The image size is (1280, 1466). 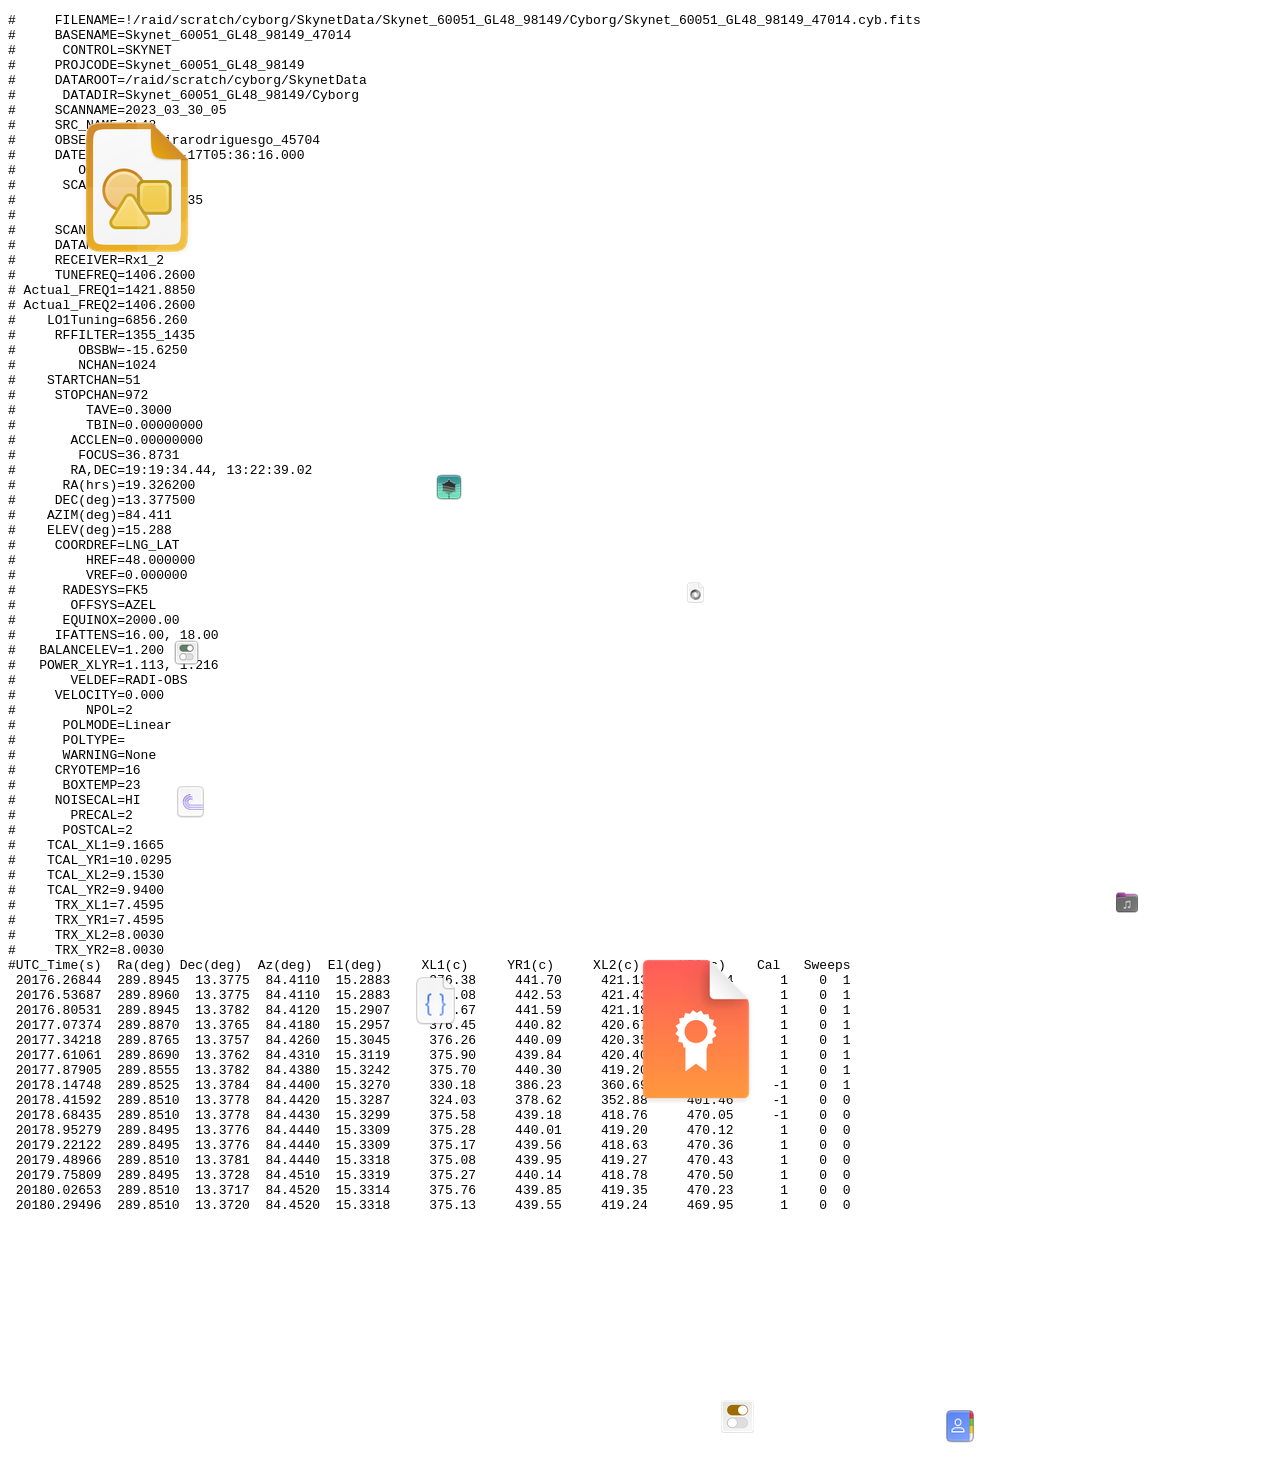 I want to click on open system settings or preferences, so click(x=737, y=1416).